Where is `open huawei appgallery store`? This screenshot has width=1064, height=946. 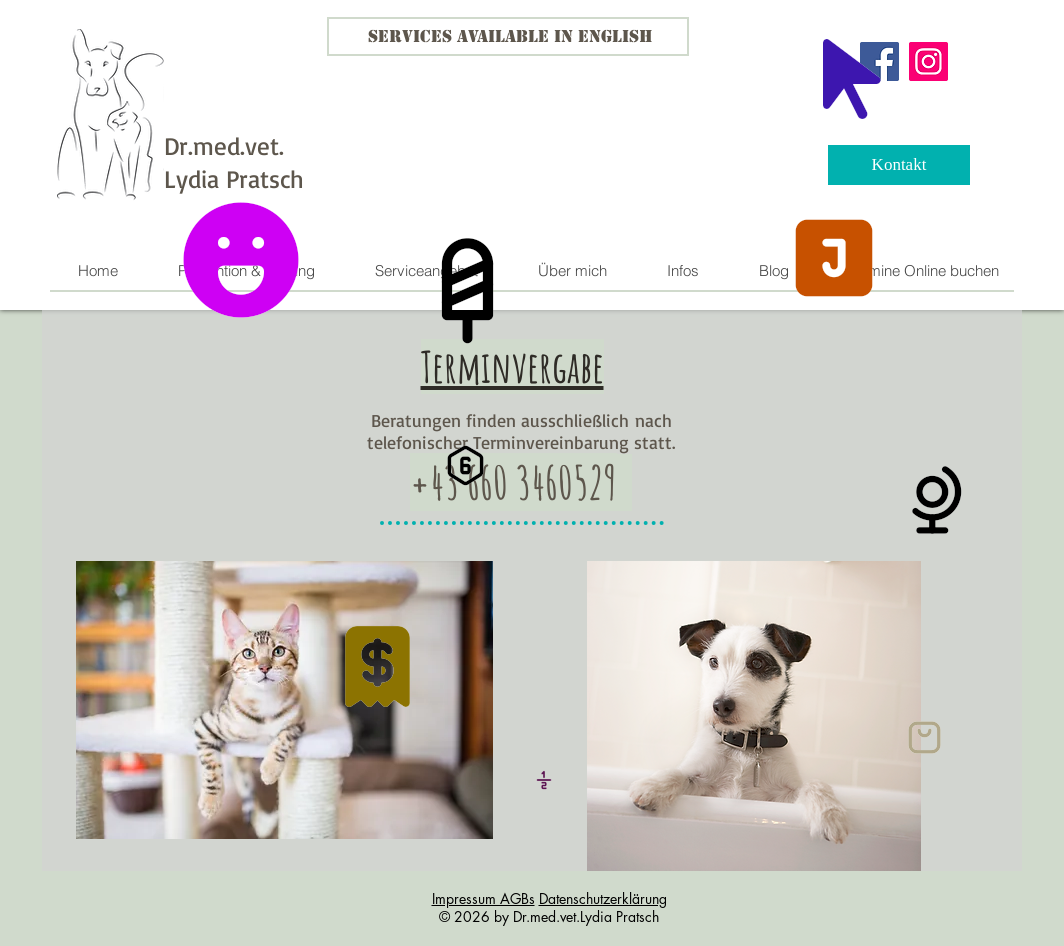 open huawei appgallery store is located at coordinates (924, 737).